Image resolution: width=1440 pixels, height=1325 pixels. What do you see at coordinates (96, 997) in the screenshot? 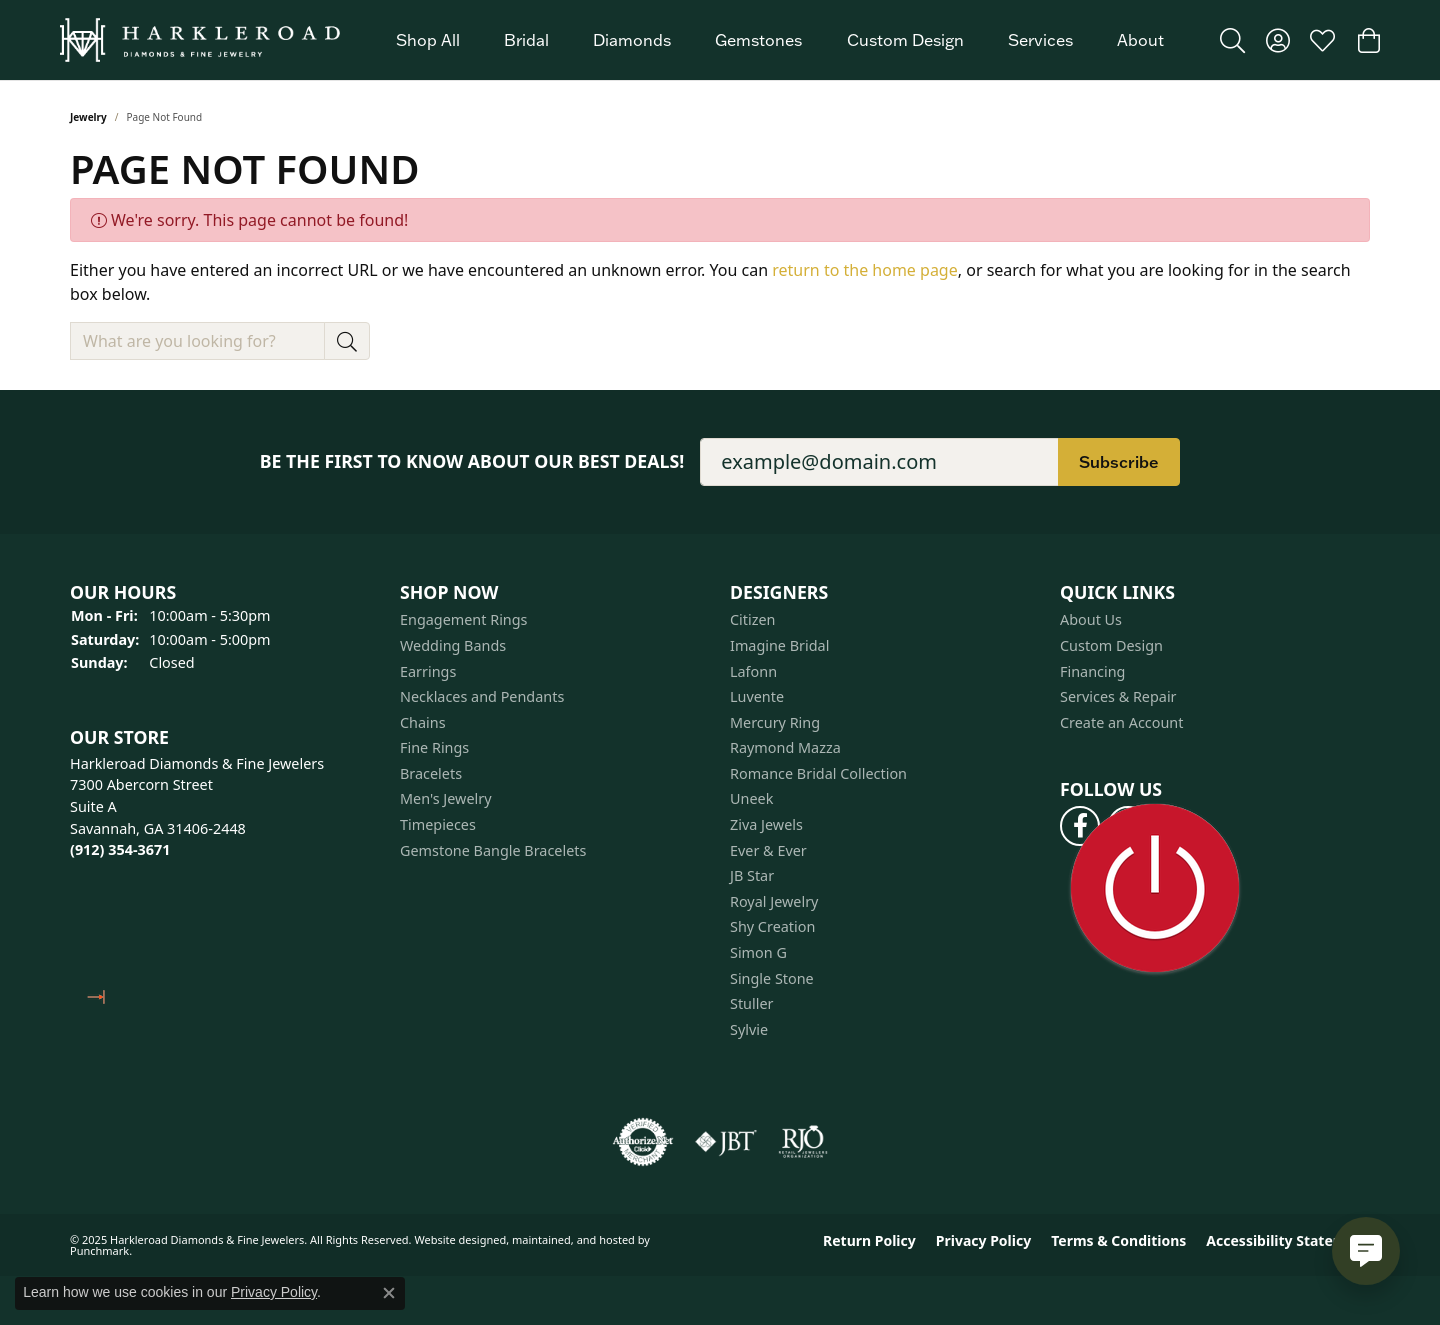
I see `go to the last item or page` at bounding box center [96, 997].